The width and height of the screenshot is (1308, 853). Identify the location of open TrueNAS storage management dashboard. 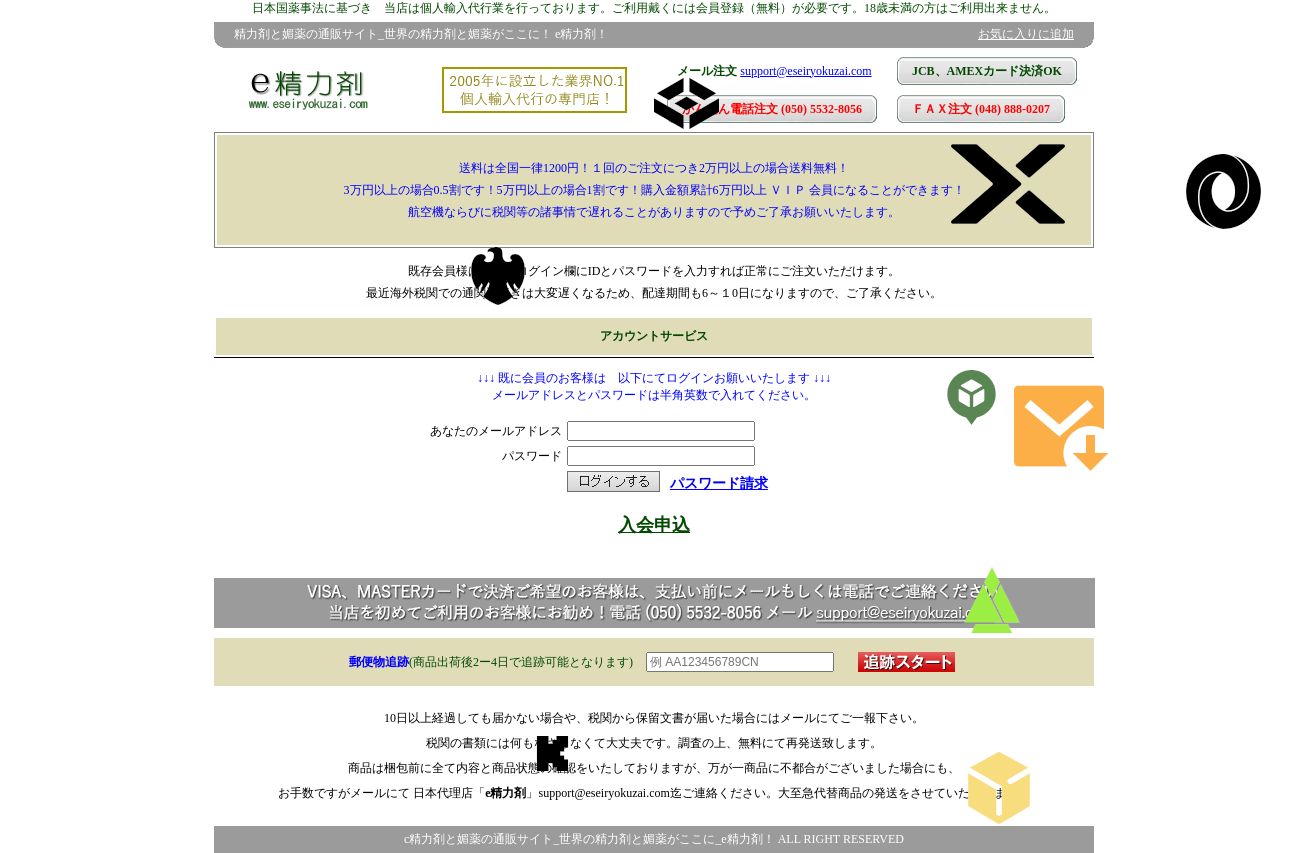
(686, 103).